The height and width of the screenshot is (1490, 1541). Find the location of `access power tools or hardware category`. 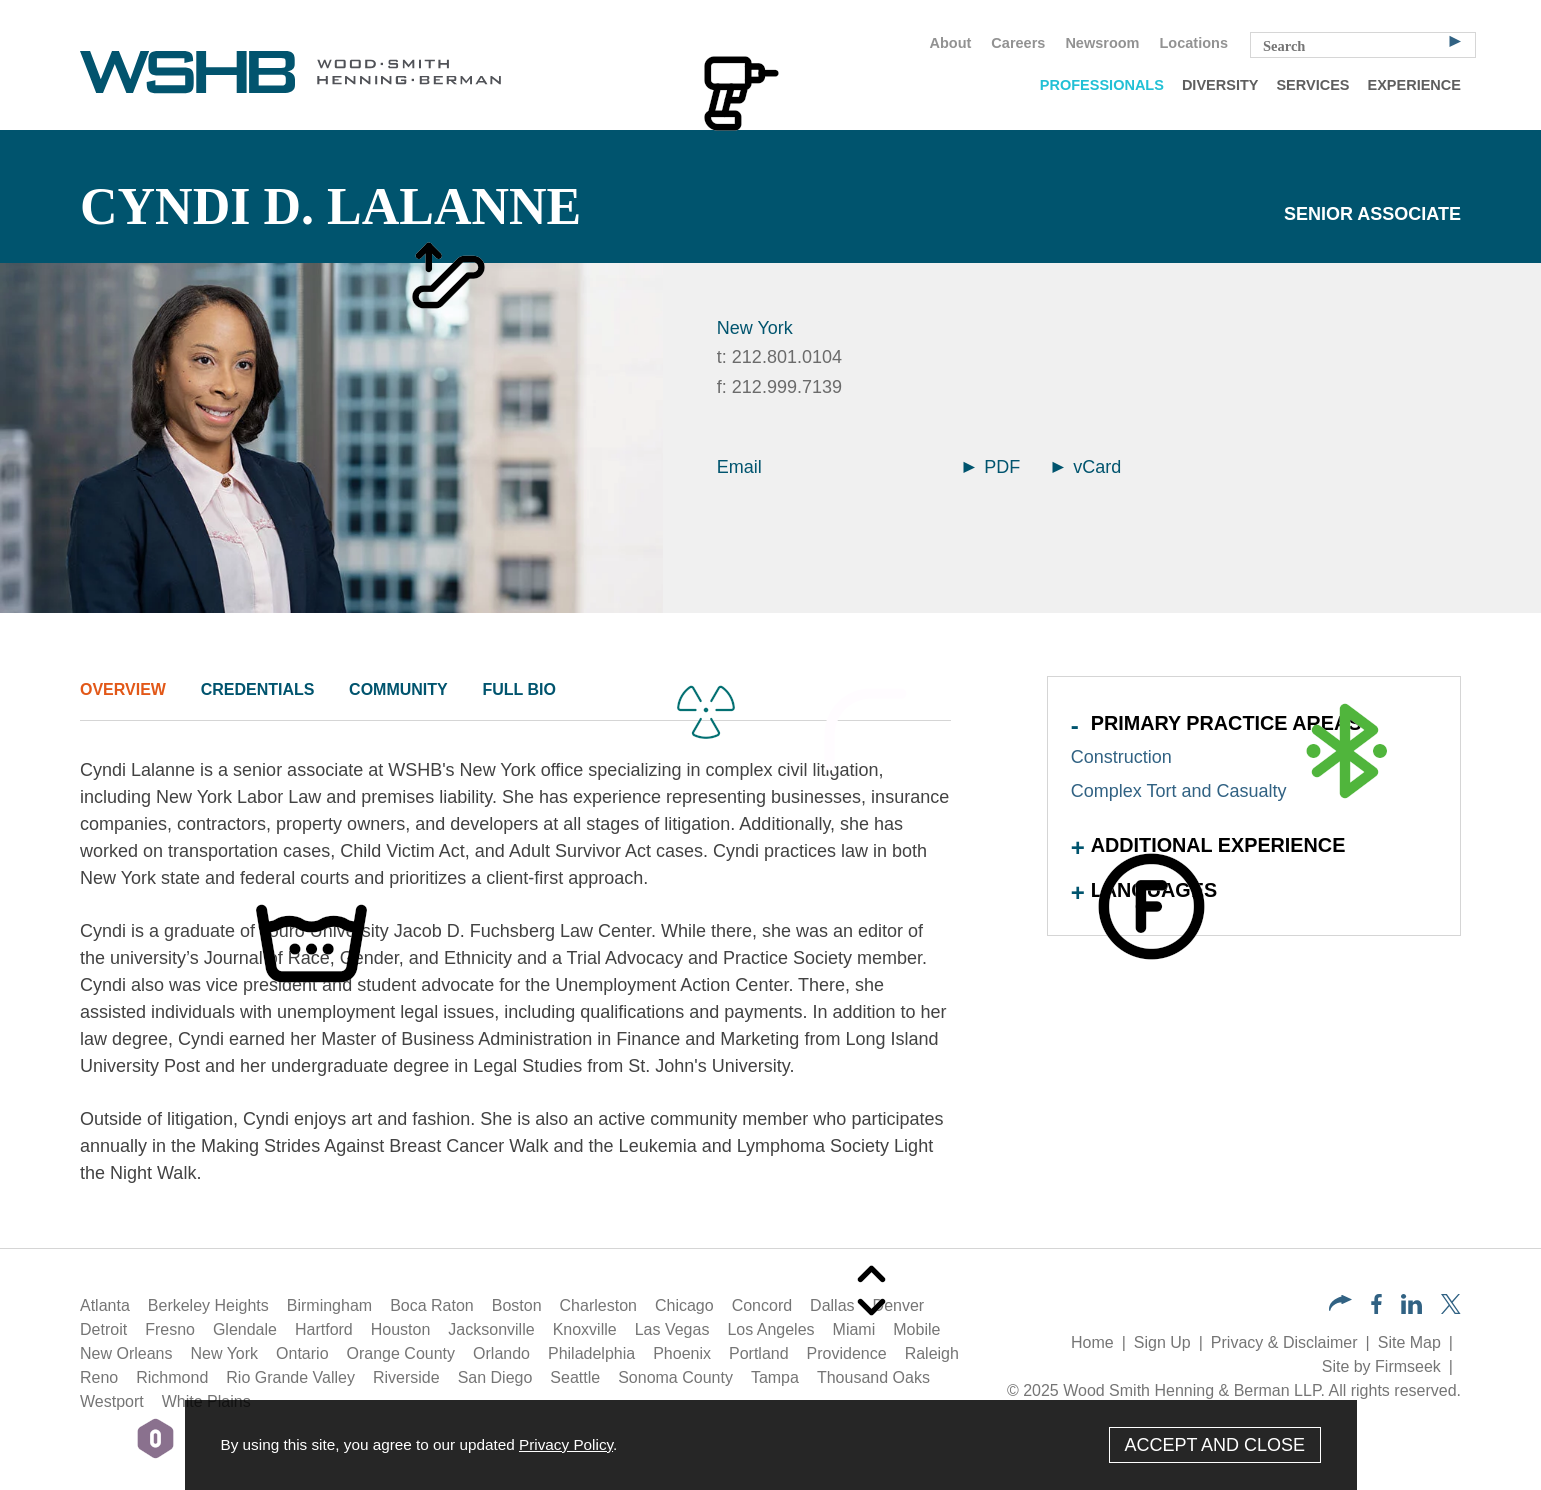

access power tools or hardware category is located at coordinates (741, 93).